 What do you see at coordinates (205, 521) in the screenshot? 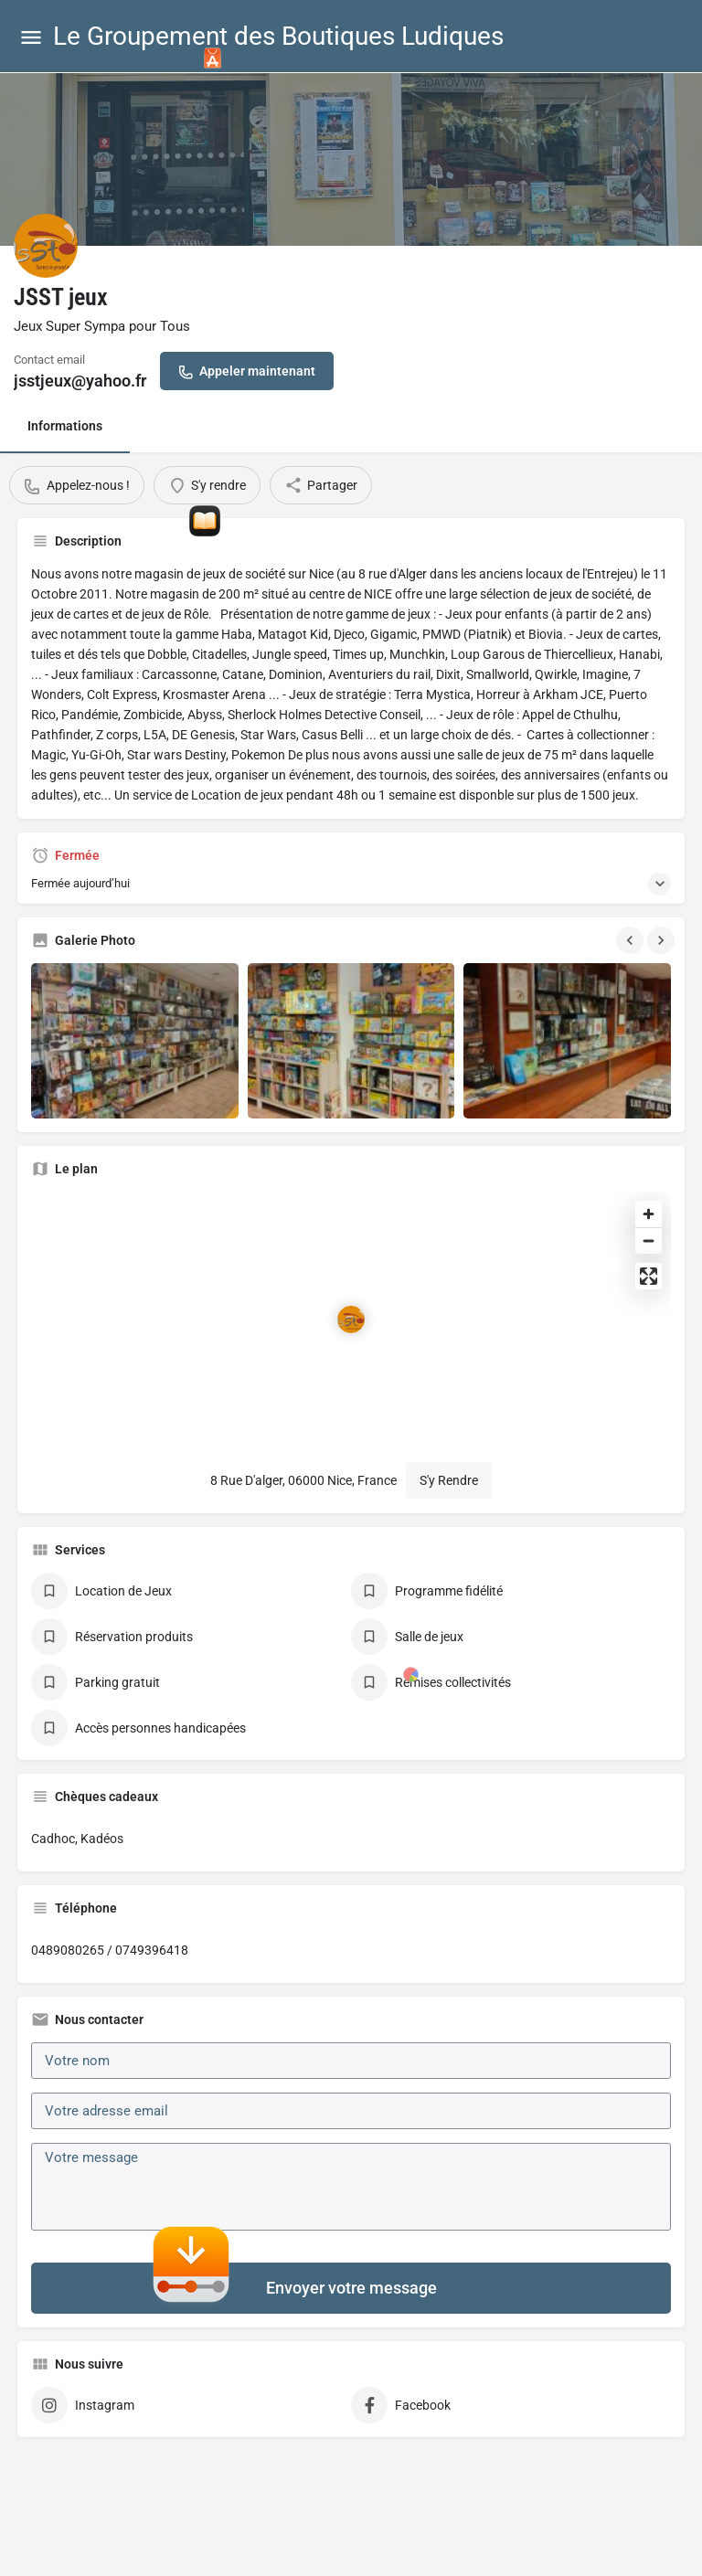
I see `open the Books app` at bounding box center [205, 521].